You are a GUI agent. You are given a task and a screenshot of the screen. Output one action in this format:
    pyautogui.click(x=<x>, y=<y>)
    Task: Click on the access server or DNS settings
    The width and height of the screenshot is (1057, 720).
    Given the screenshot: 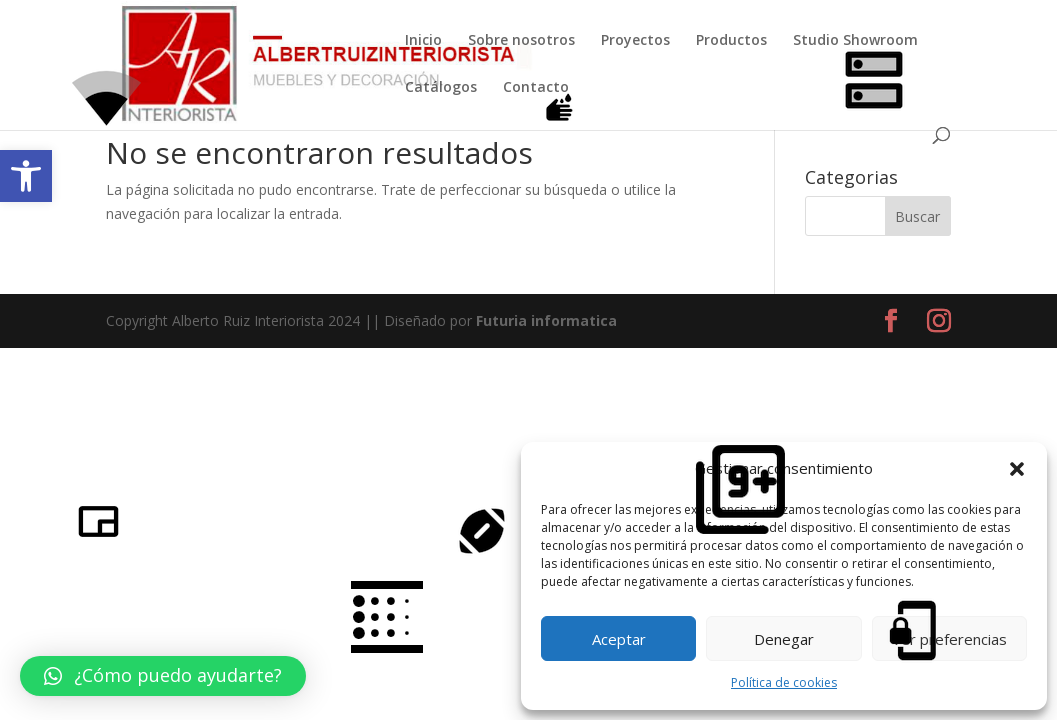 What is the action you would take?
    pyautogui.click(x=874, y=80)
    